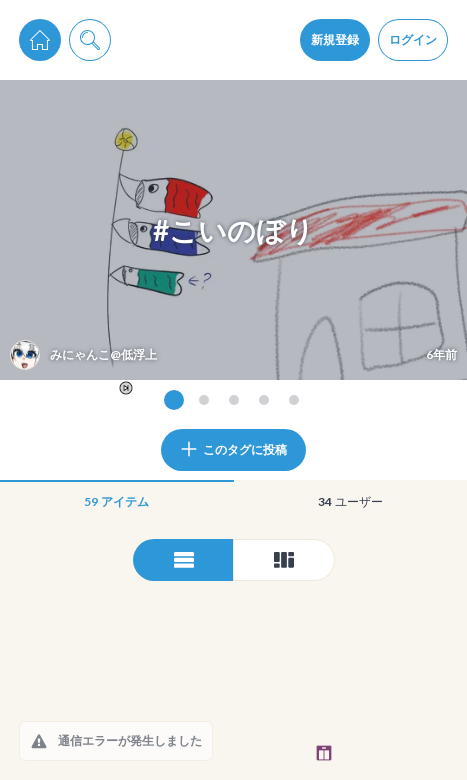 The width and height of the screenshot is (467, 780). Describe the element at coordinates (126, 388) in the screenshot. I see `skip to next track` at that location.